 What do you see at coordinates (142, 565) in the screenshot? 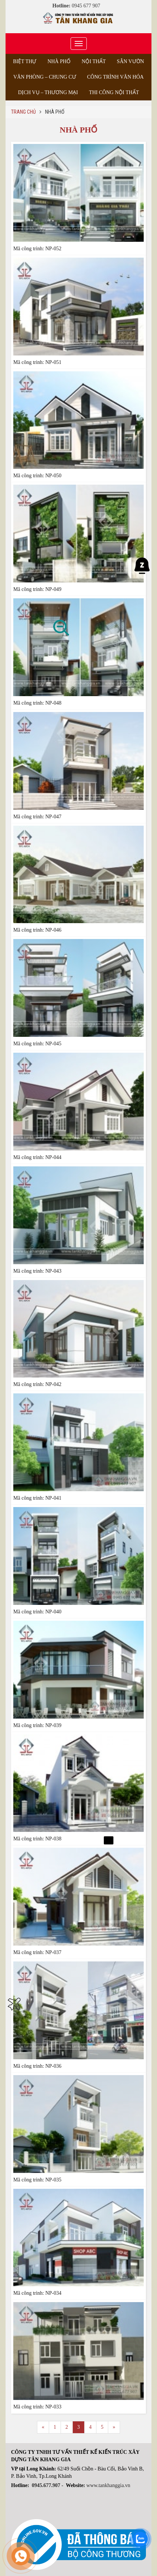
I see `mute notifications or enable do not disturb mode` at bounding box center [142, 565].